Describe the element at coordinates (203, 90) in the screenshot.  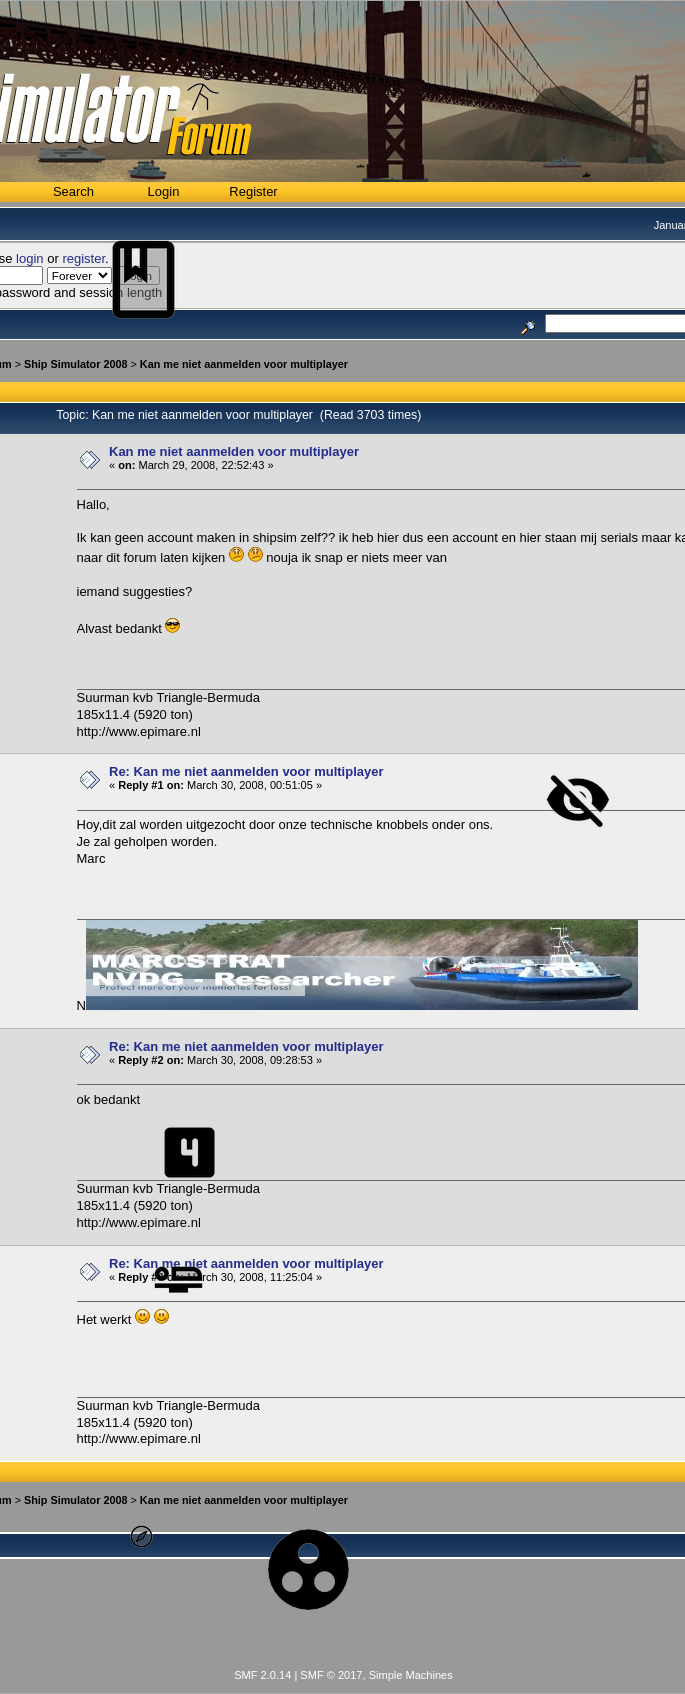
I see `indicates walking directions or pedestrian route` at that location.